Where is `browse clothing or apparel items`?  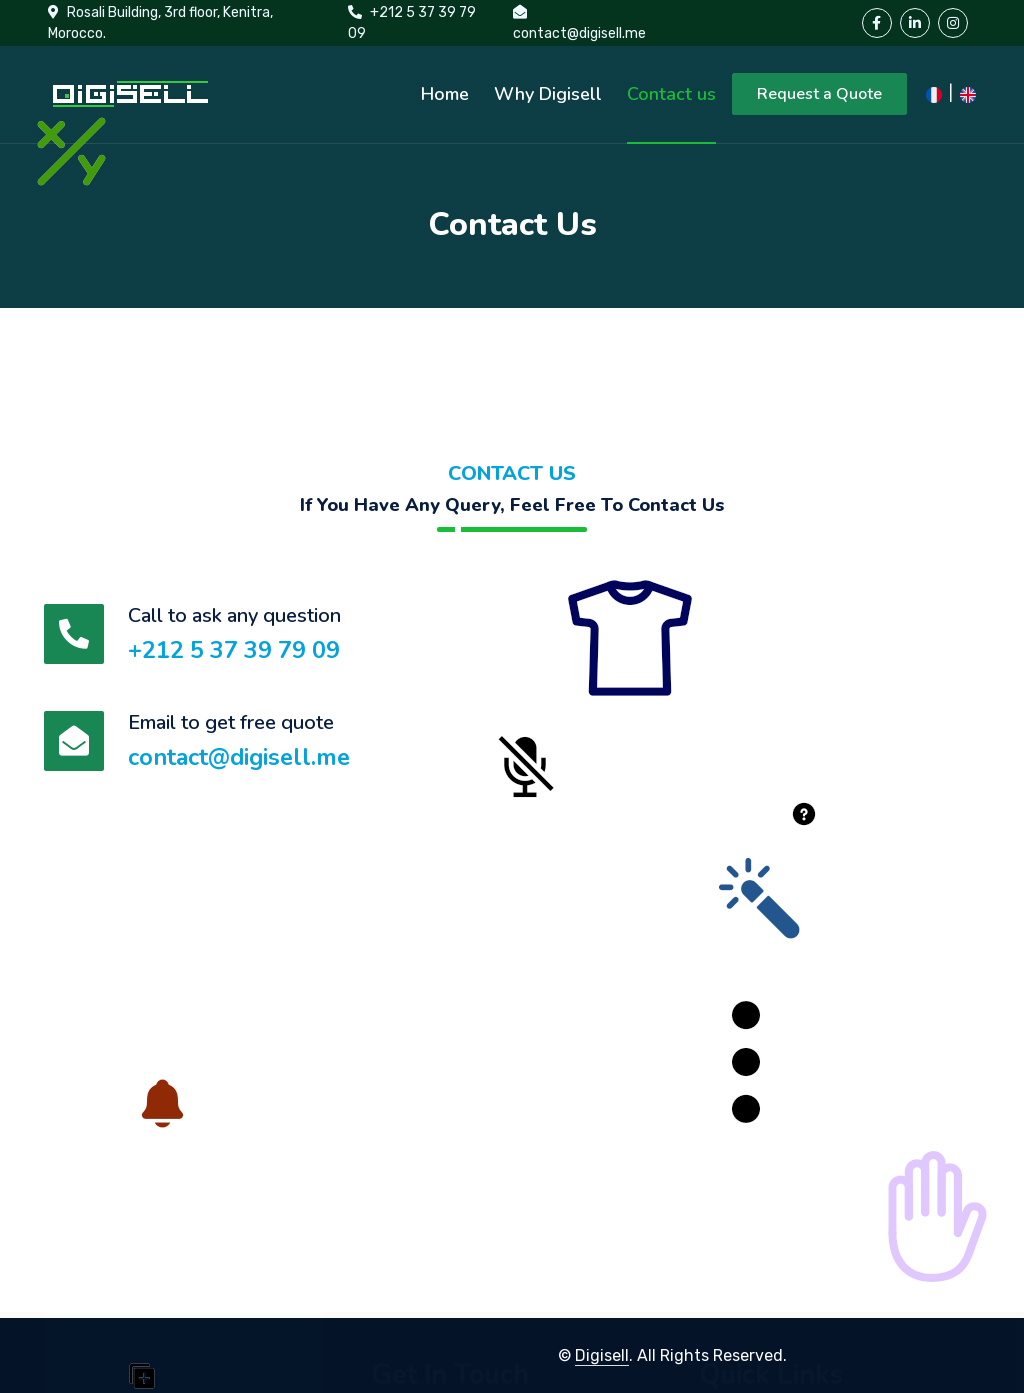 browse clothing or apparel items is located at coordinates (630, 638).